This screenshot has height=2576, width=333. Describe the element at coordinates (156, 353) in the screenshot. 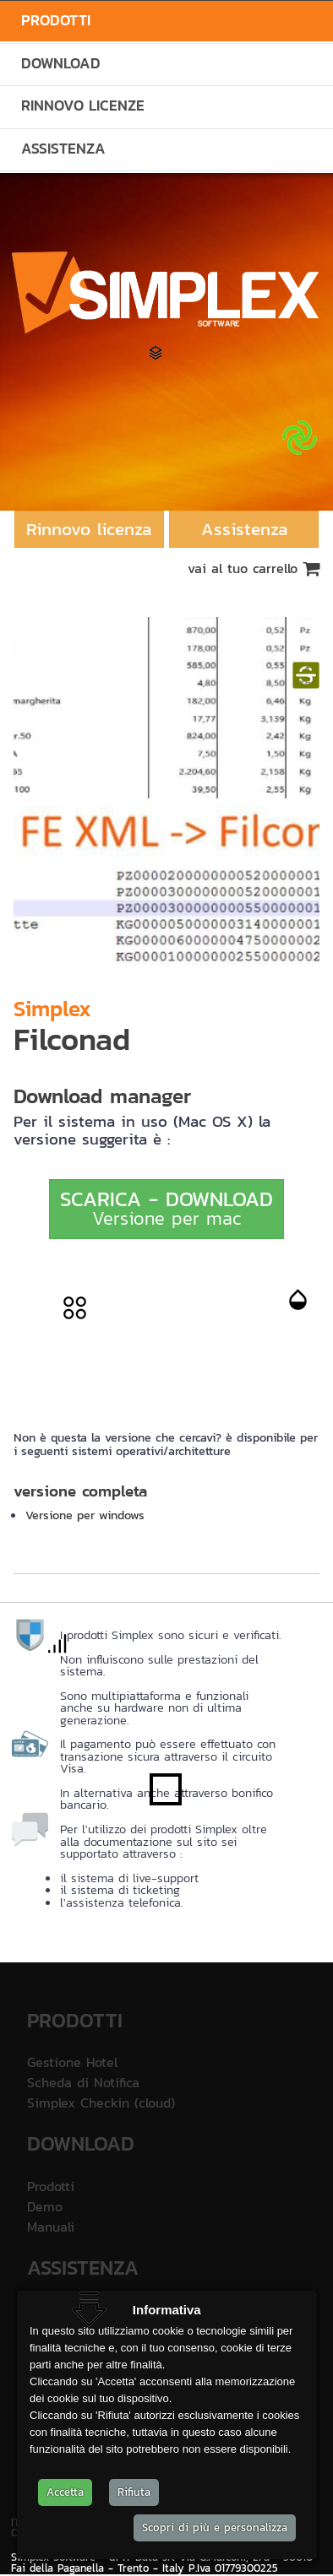

I see `view layered content or stacked items` at that location.